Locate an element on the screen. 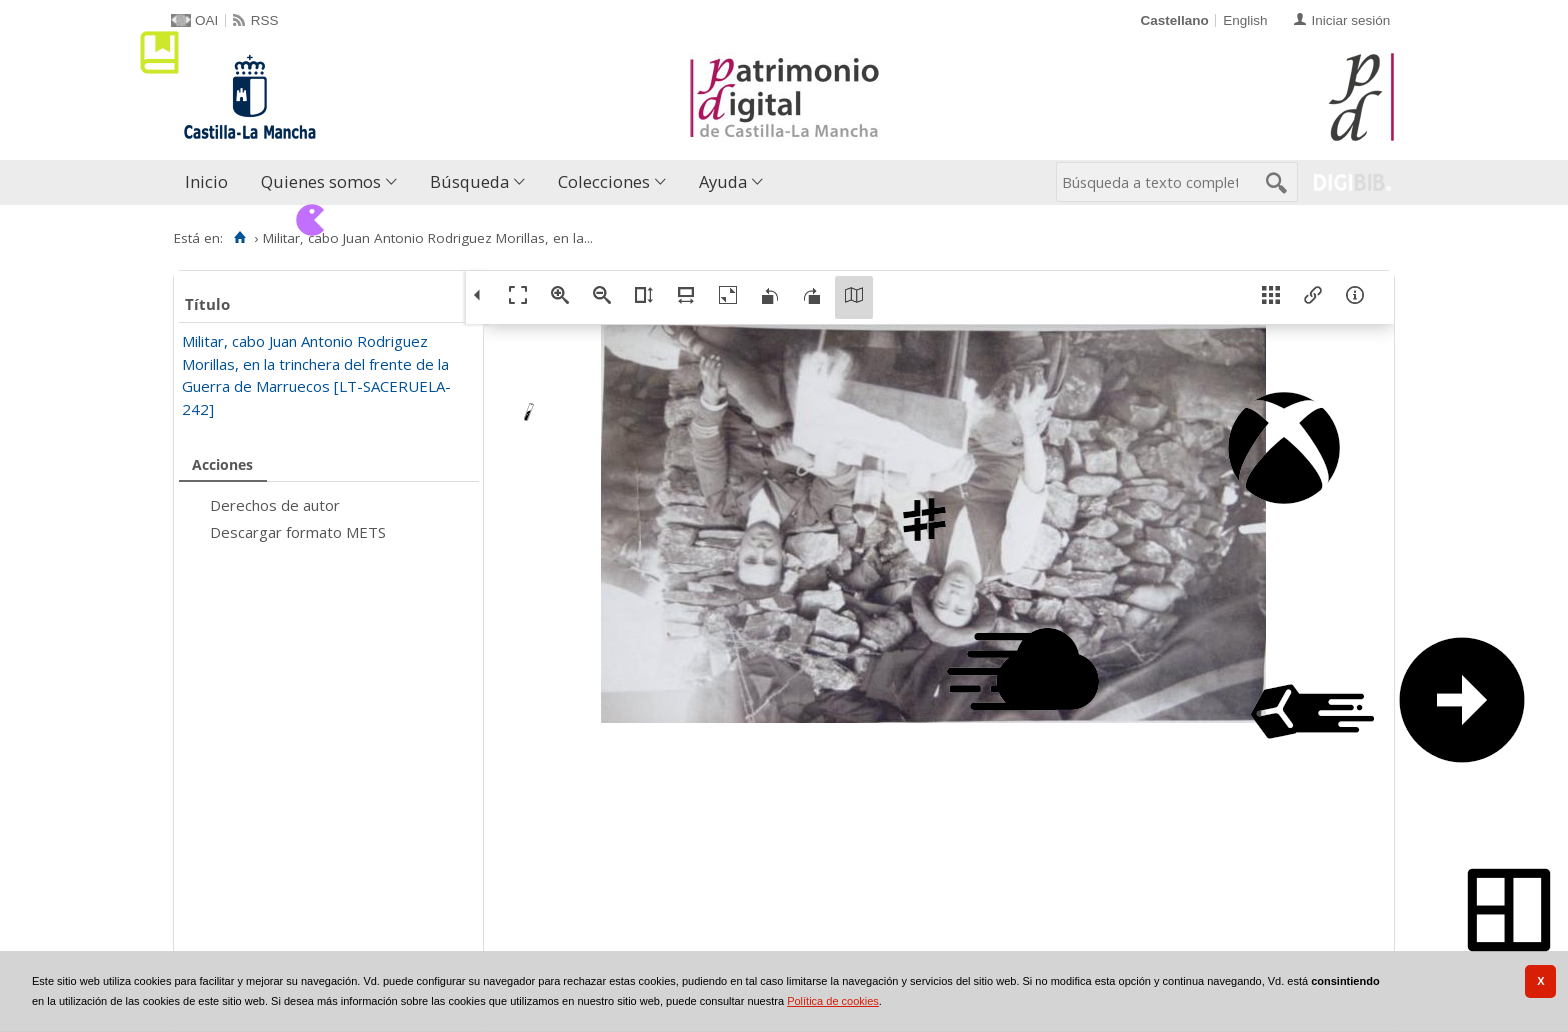 This screenshot has height=1032, width=1568. velocity app or service logo is located at coordinates (1312, 711).